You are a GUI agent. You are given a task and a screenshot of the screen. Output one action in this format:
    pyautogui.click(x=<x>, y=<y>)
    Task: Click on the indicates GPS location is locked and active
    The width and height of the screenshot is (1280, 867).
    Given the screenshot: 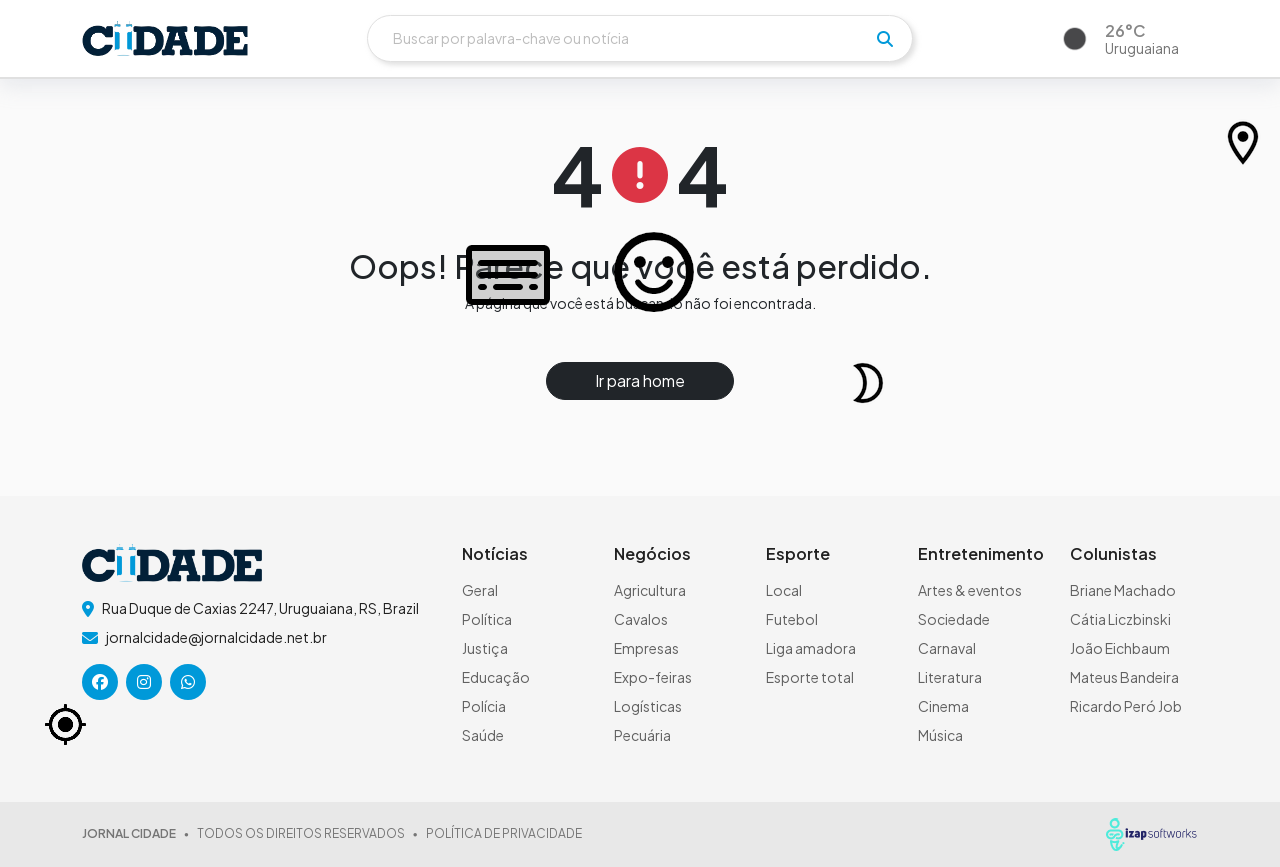 What is the action you would take?
    pyautogui.click(x=65, y=724)
    